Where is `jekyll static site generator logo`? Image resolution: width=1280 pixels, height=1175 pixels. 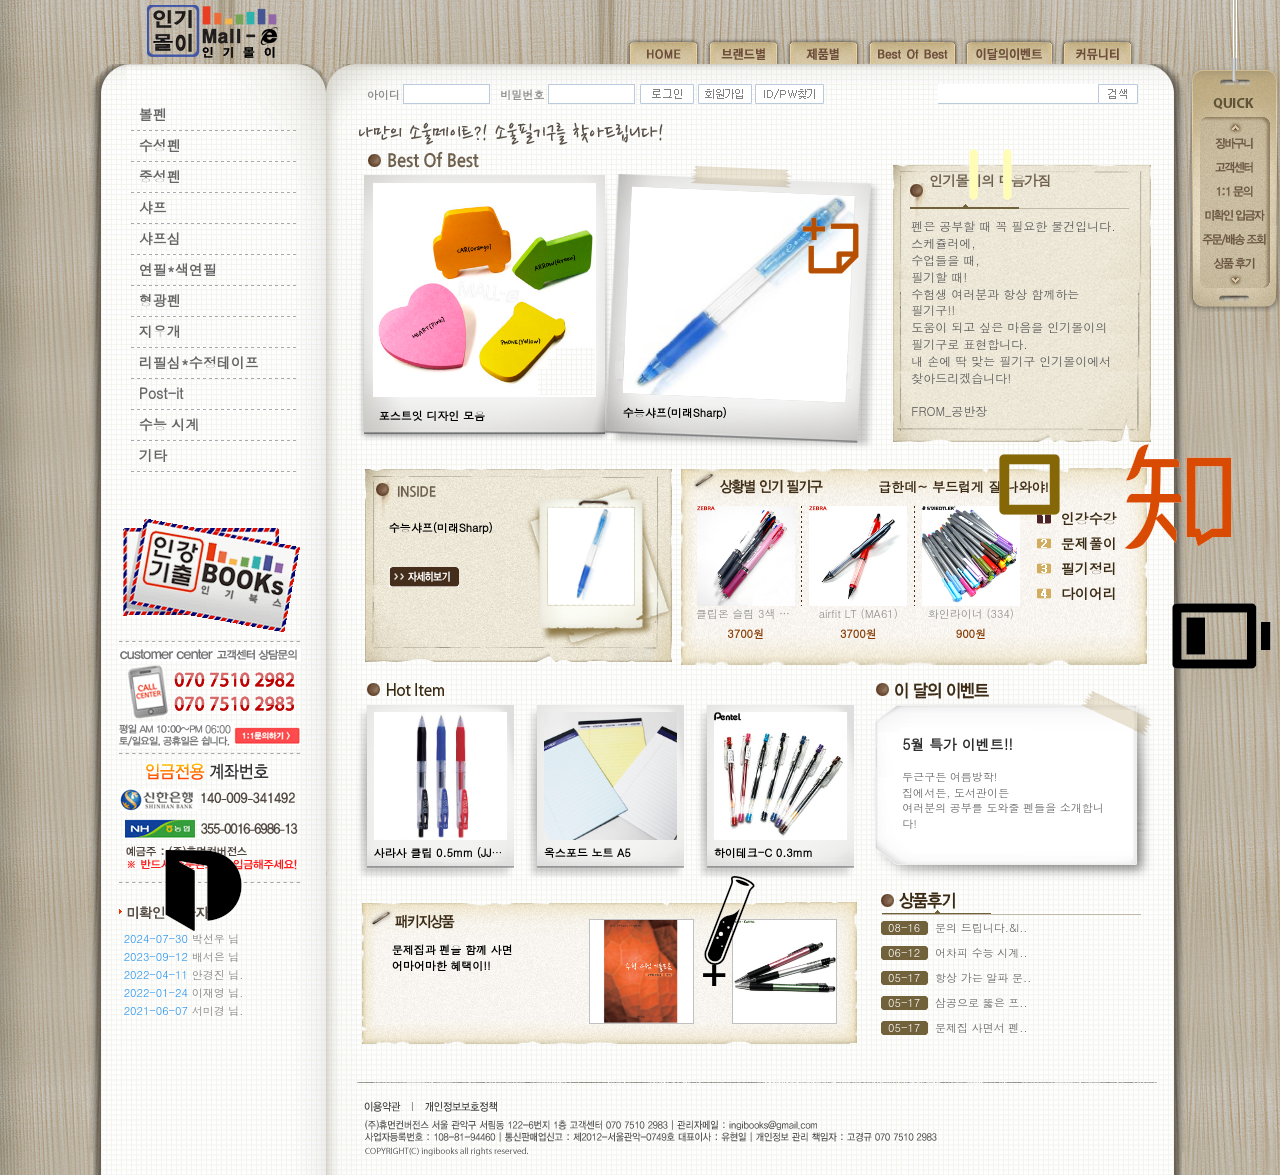
jekyll static site generator logo is located at coordinates (729, 920).